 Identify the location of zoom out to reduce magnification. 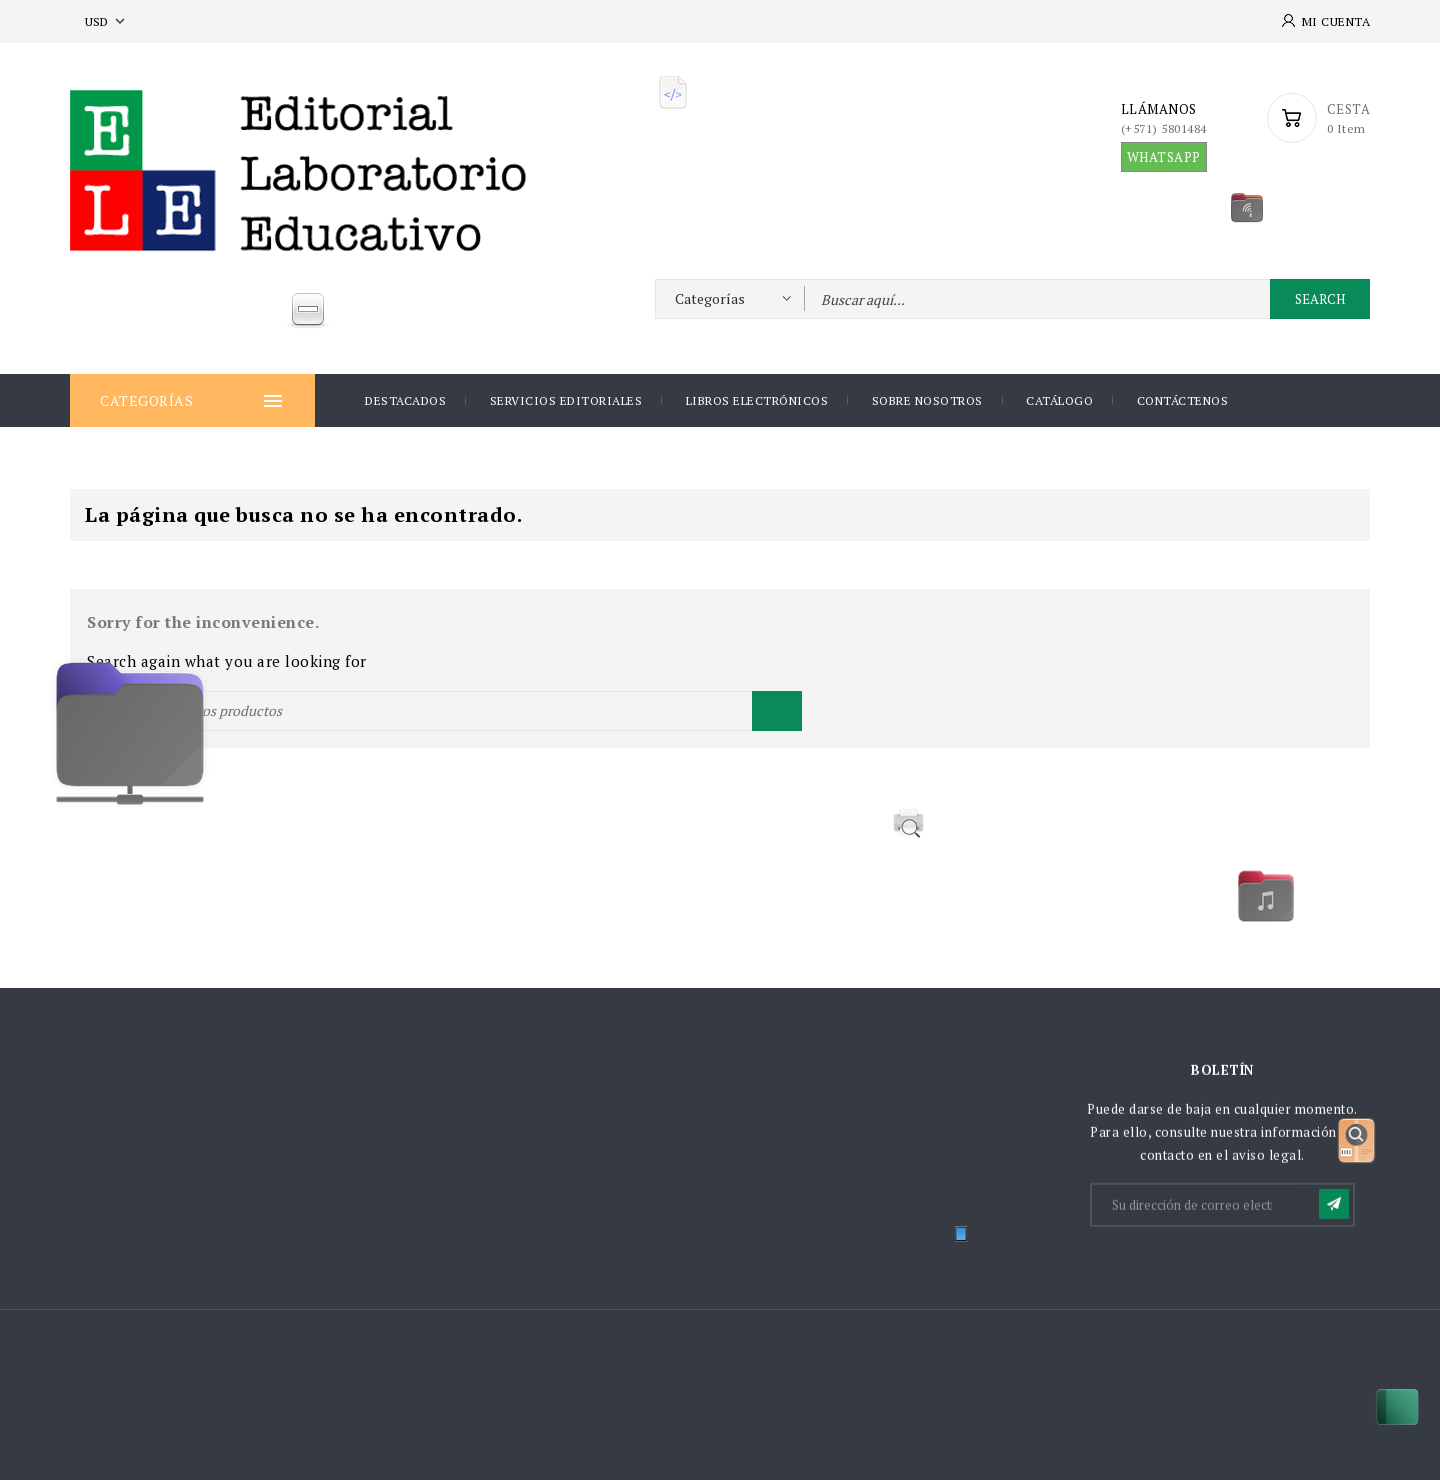
(308, 308).